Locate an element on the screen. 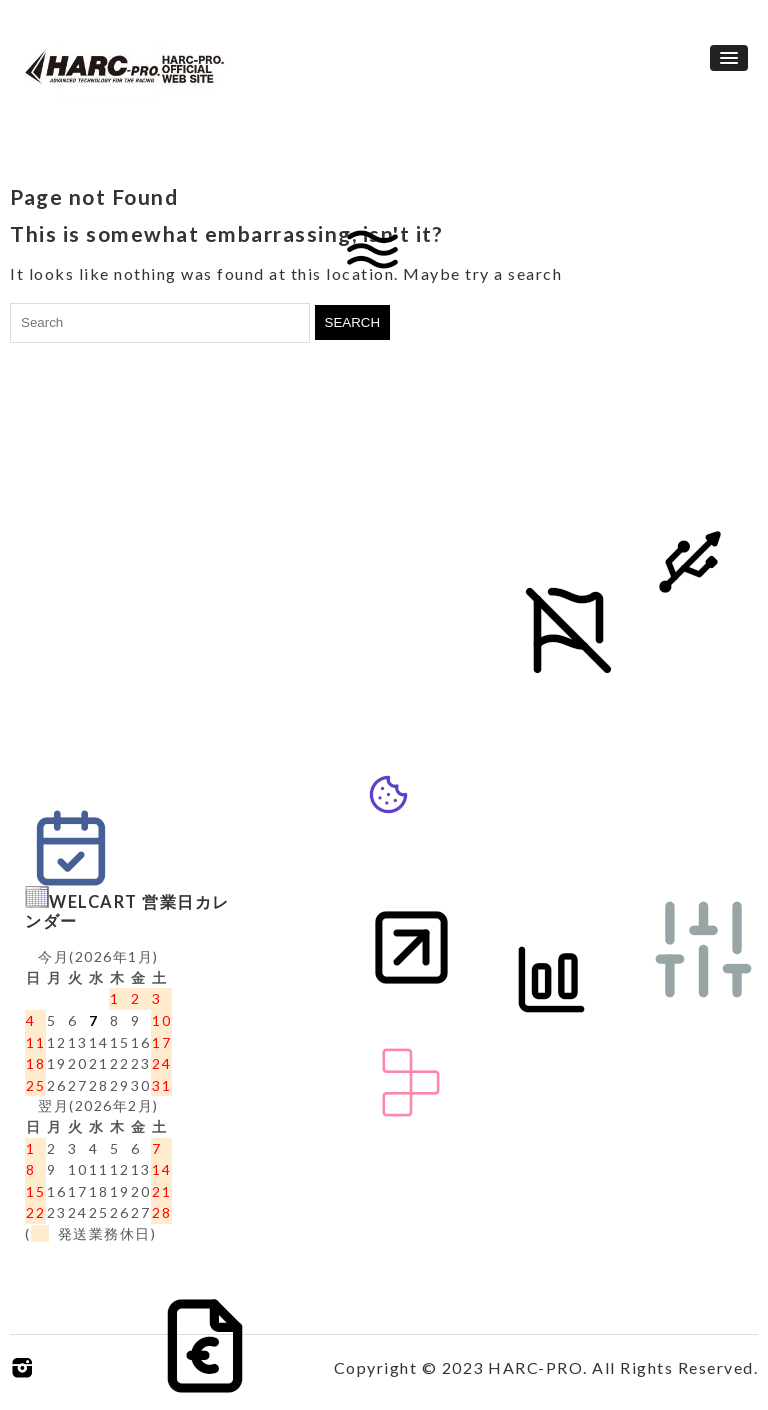 The height and width of the screenshot is (1410, 768). remove flag or marker is located at coordinates (568, 630).